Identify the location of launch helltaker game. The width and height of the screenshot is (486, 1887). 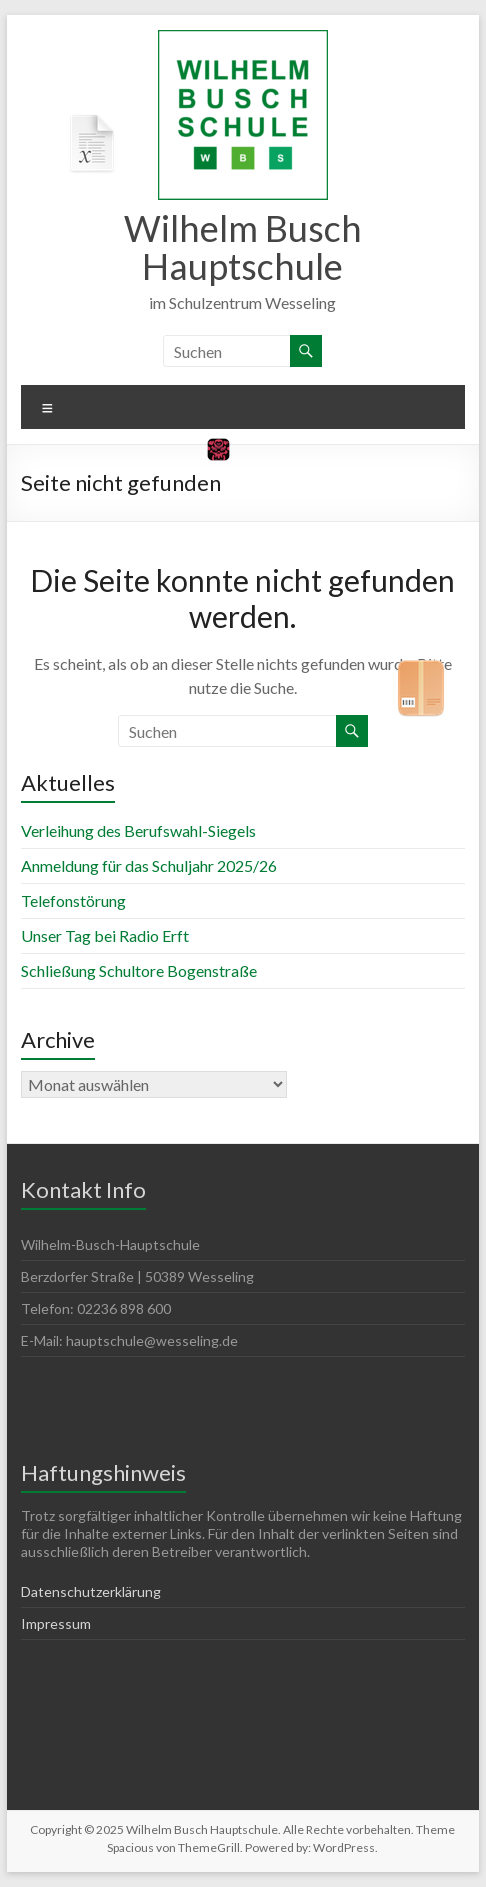
(218, 449).